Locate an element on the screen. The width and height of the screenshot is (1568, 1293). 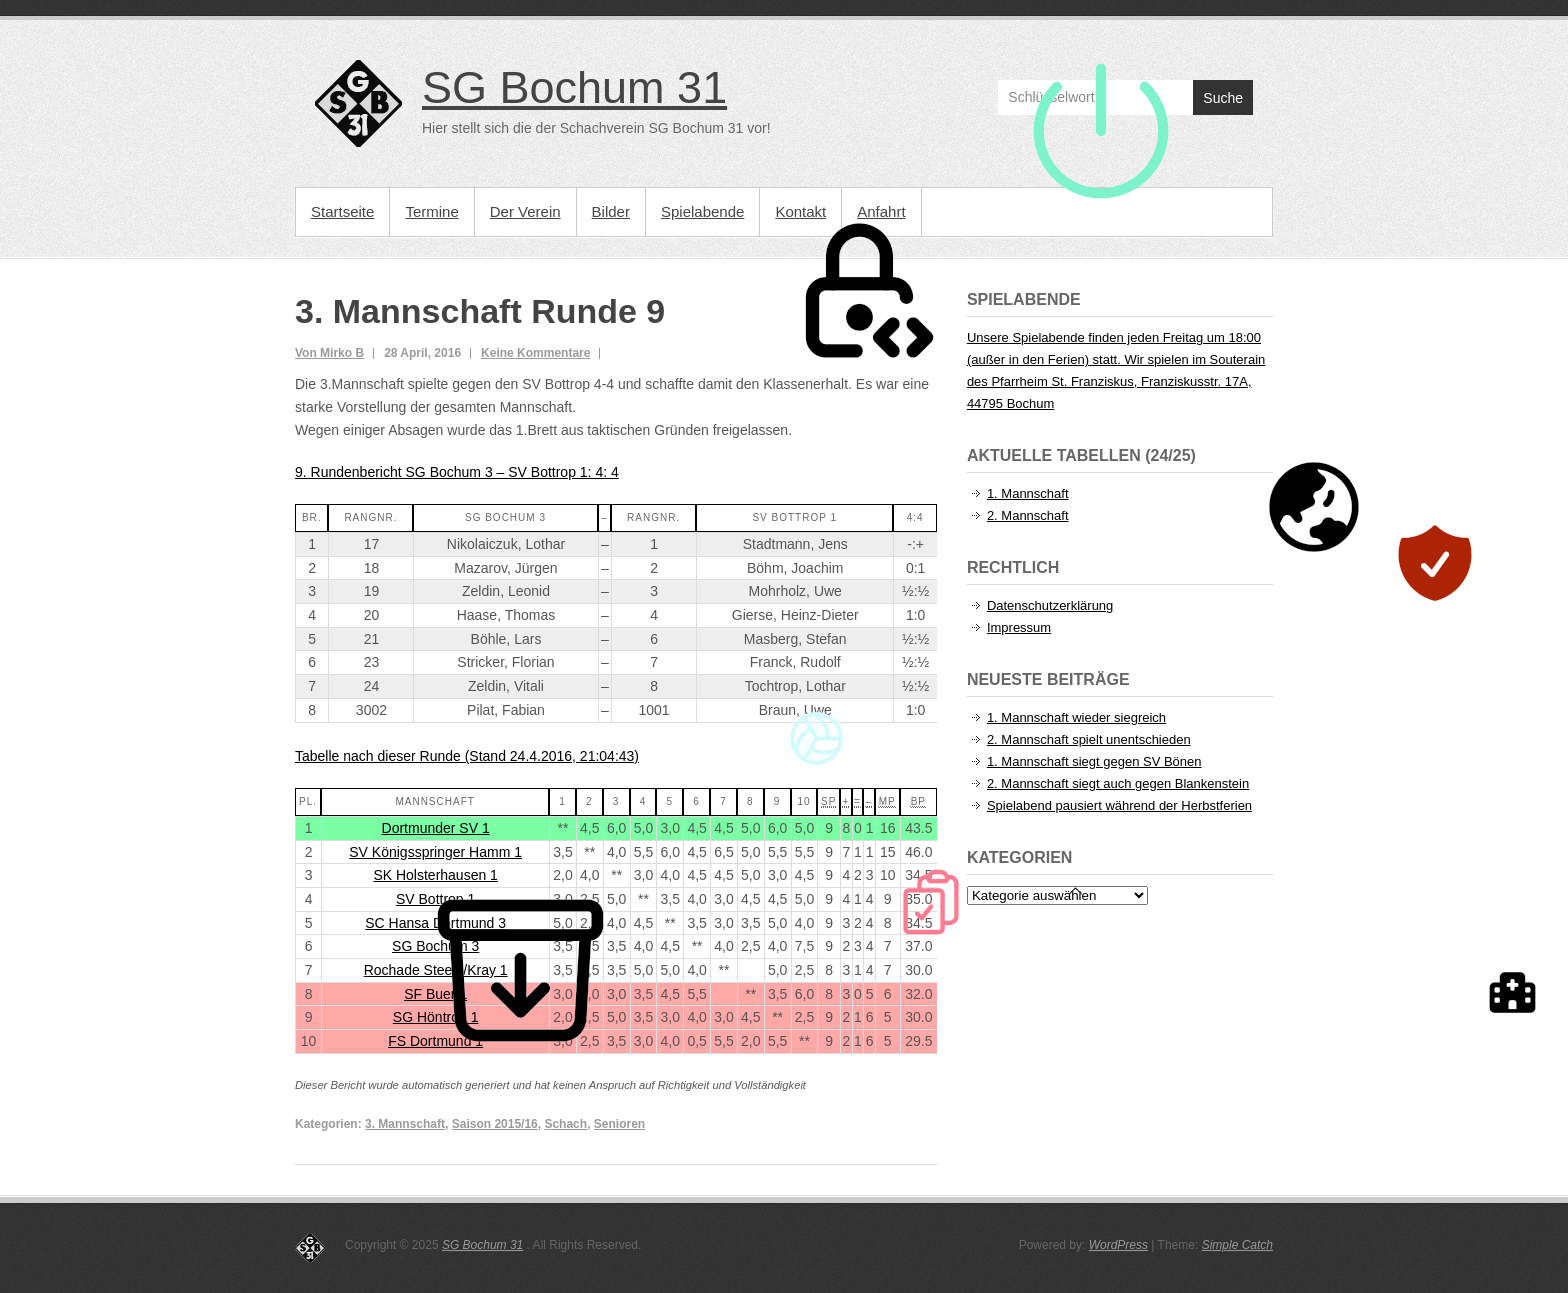
access volleyball or beach sports content is located at coordinates (816, 738).